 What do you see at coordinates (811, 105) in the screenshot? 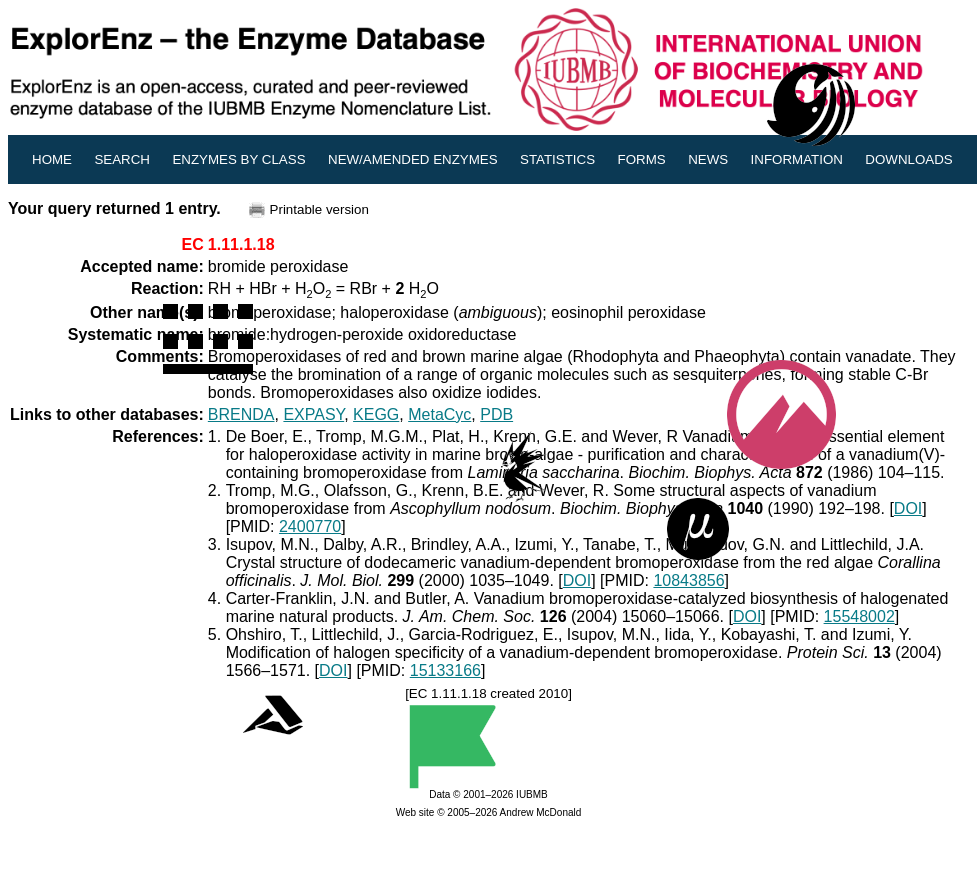
I see `sonar brand logo` at bounding box center [811, 105].